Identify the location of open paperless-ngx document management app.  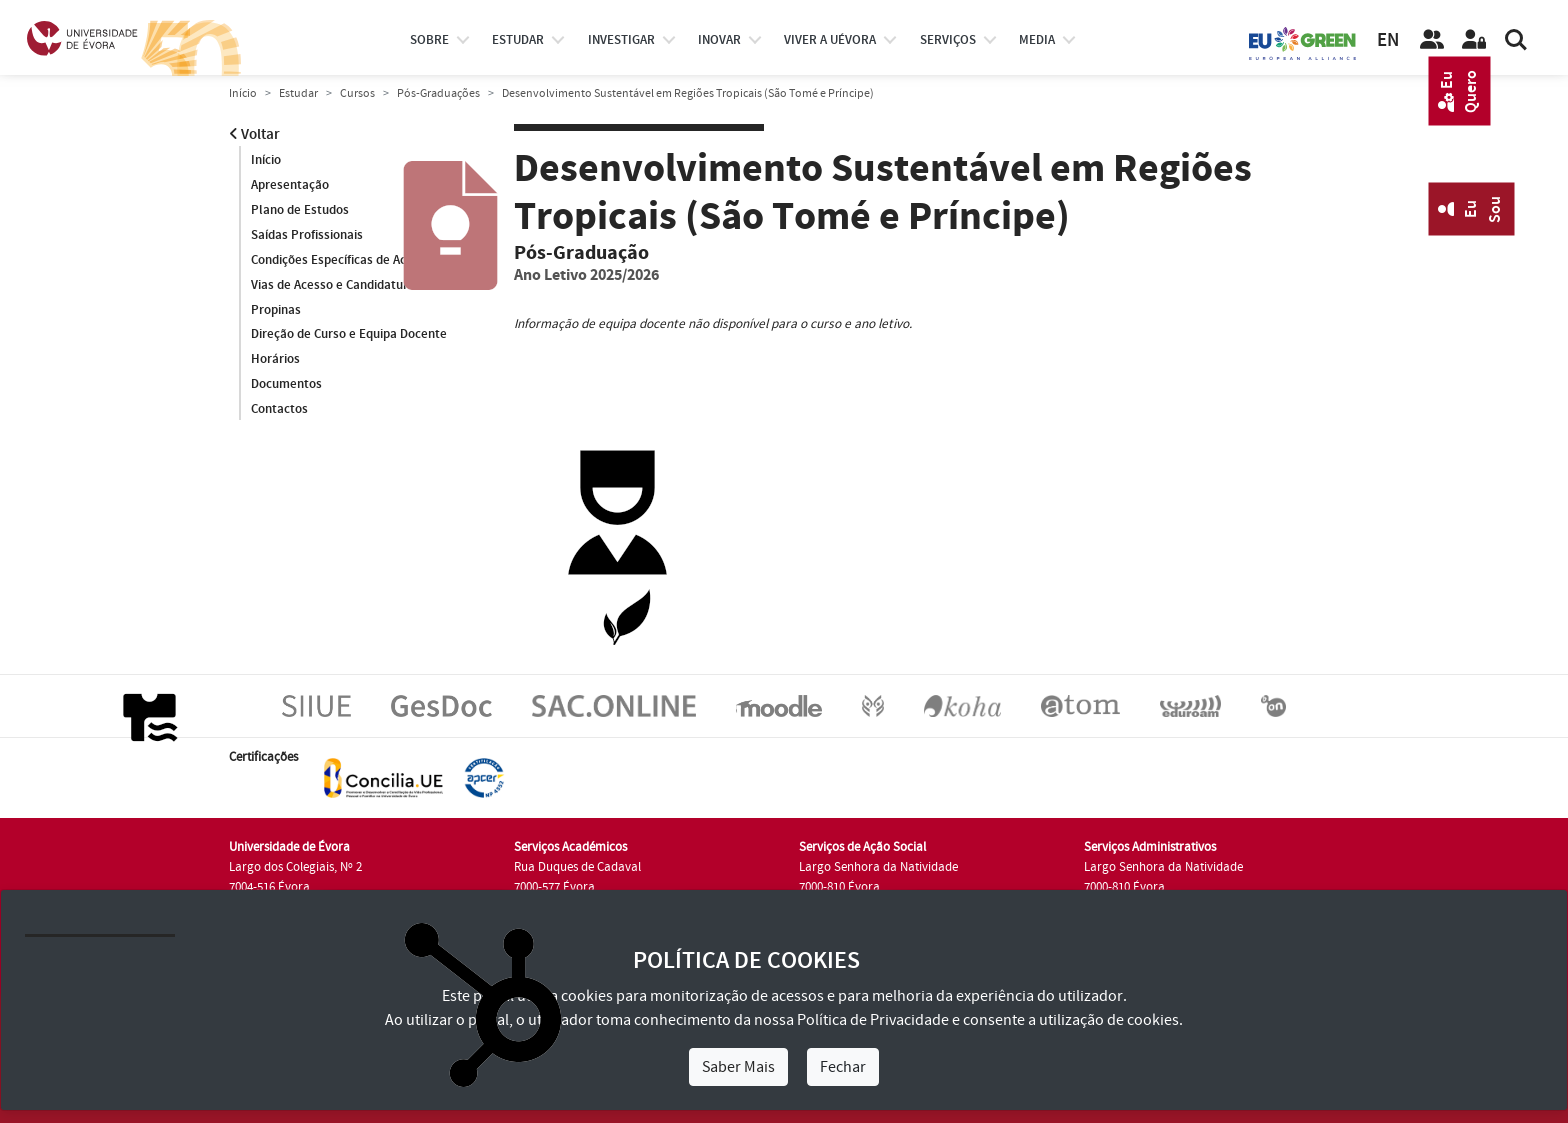
(627, 617).